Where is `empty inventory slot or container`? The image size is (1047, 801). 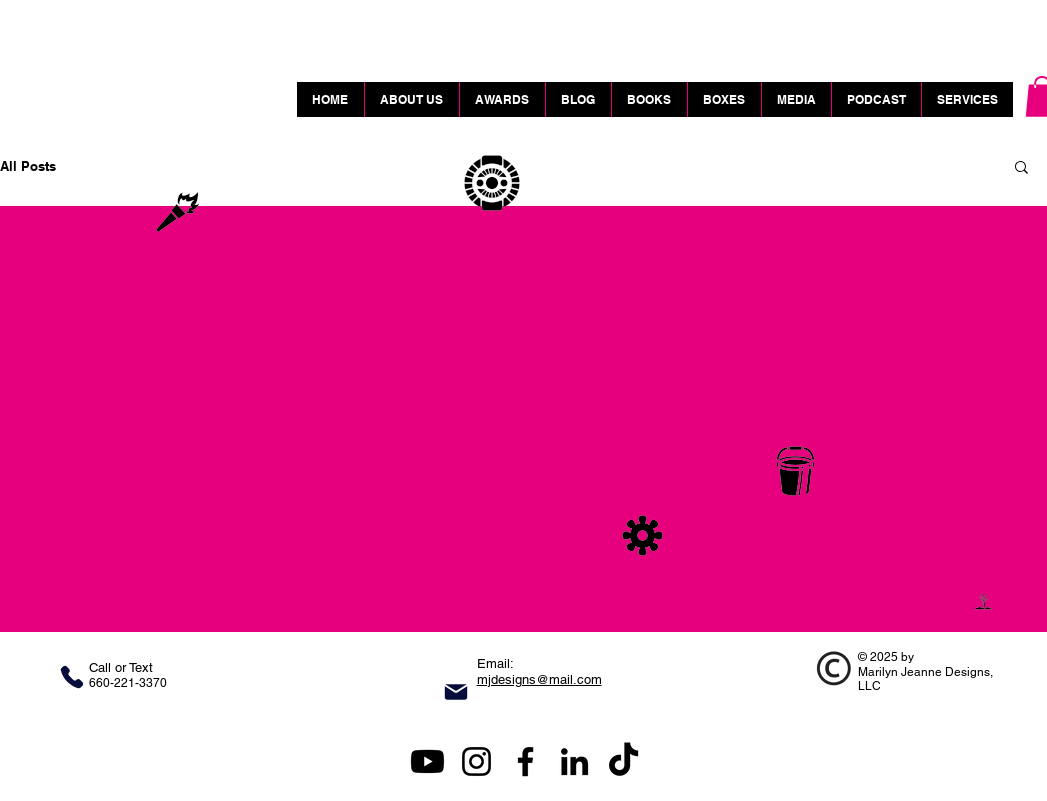 empty inventory slot or container is located at coordinates (795, 469).